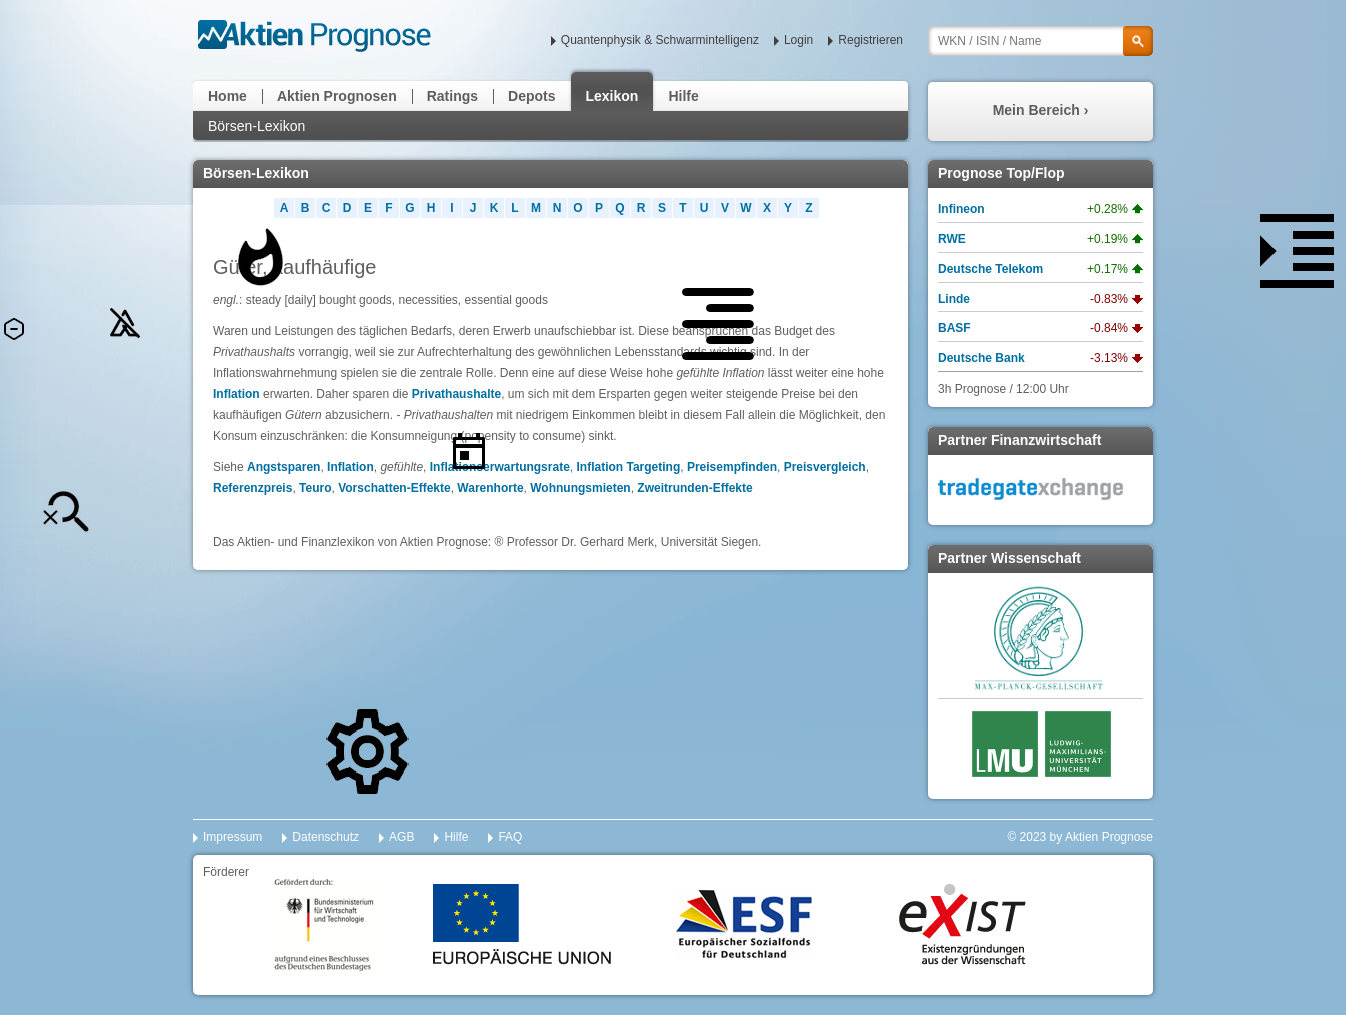 Image resolution: width=1346 pixels, height=1015 pixels. What do you see at coordinates (14, 329) in the screenshot?
I see `remove item from collection` at bounding box center [14, 329].